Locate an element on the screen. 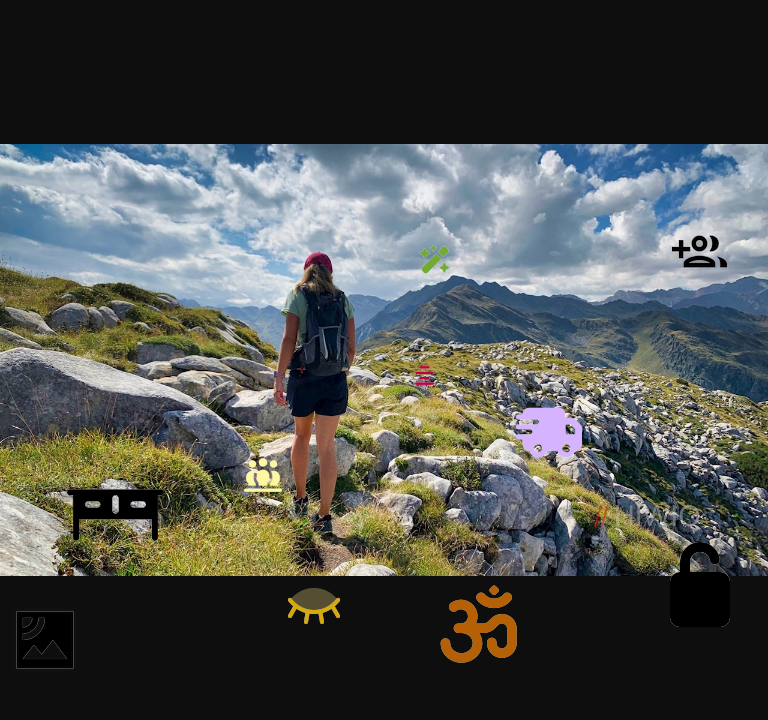  access workspace or desk settings is located at coordinates (115, 513).